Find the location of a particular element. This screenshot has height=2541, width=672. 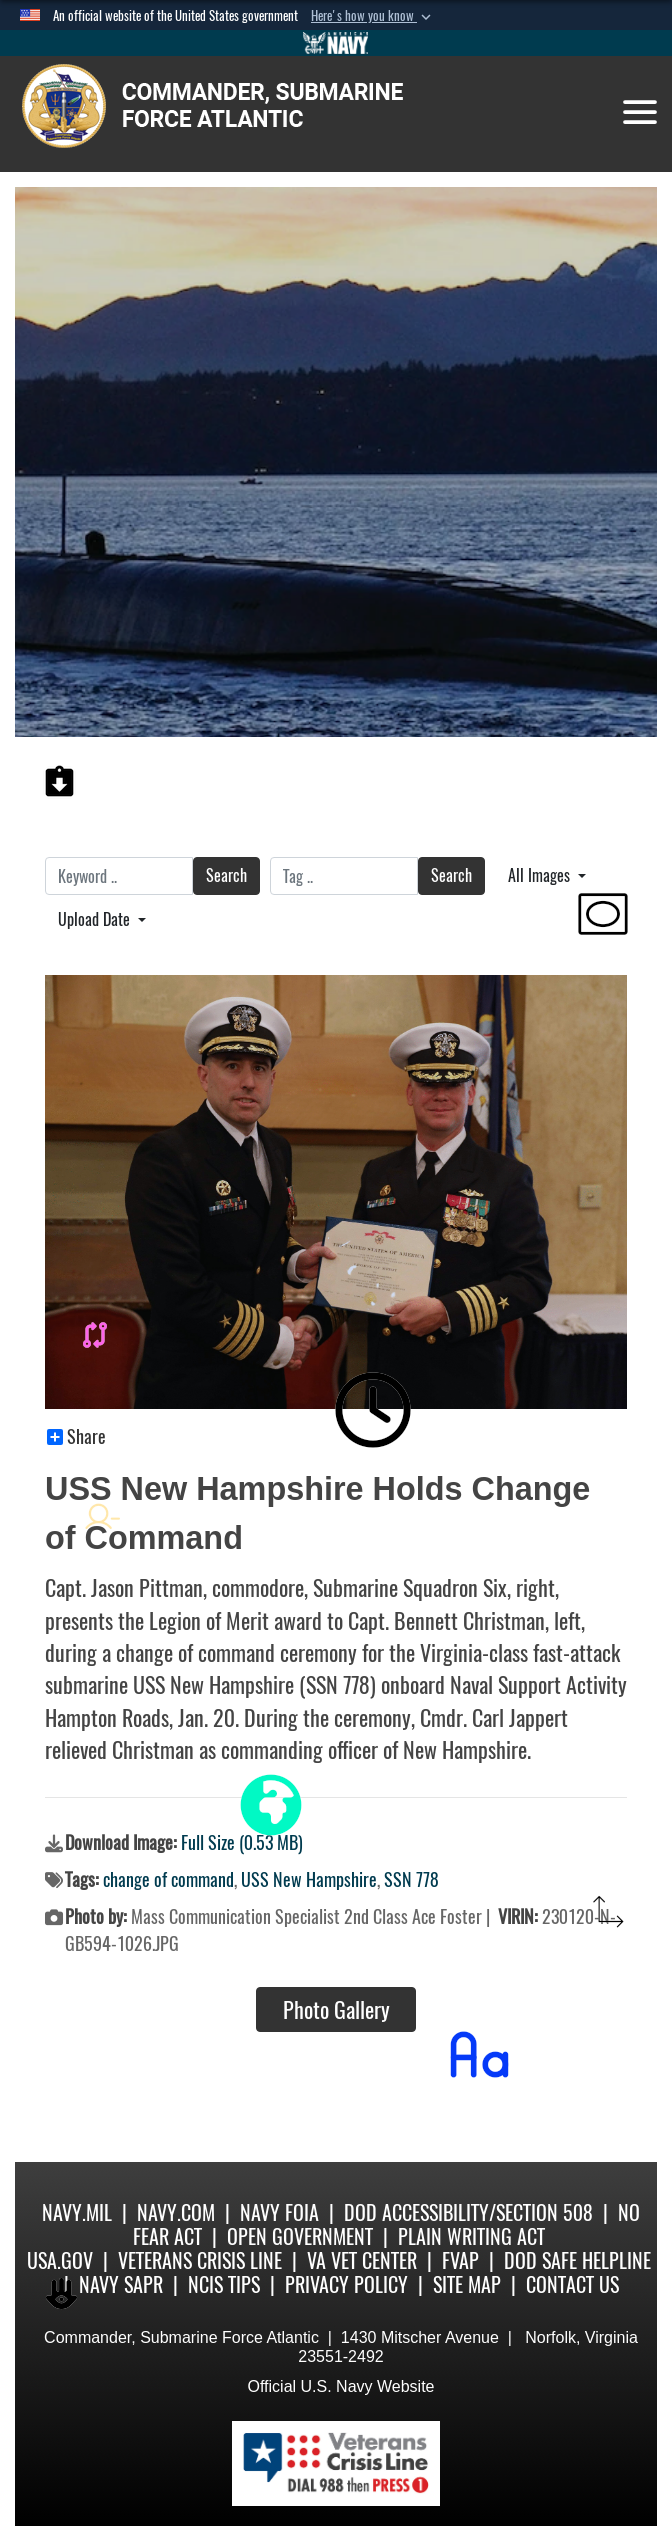

remove a user or contact is located at coordinates (101, 1517).